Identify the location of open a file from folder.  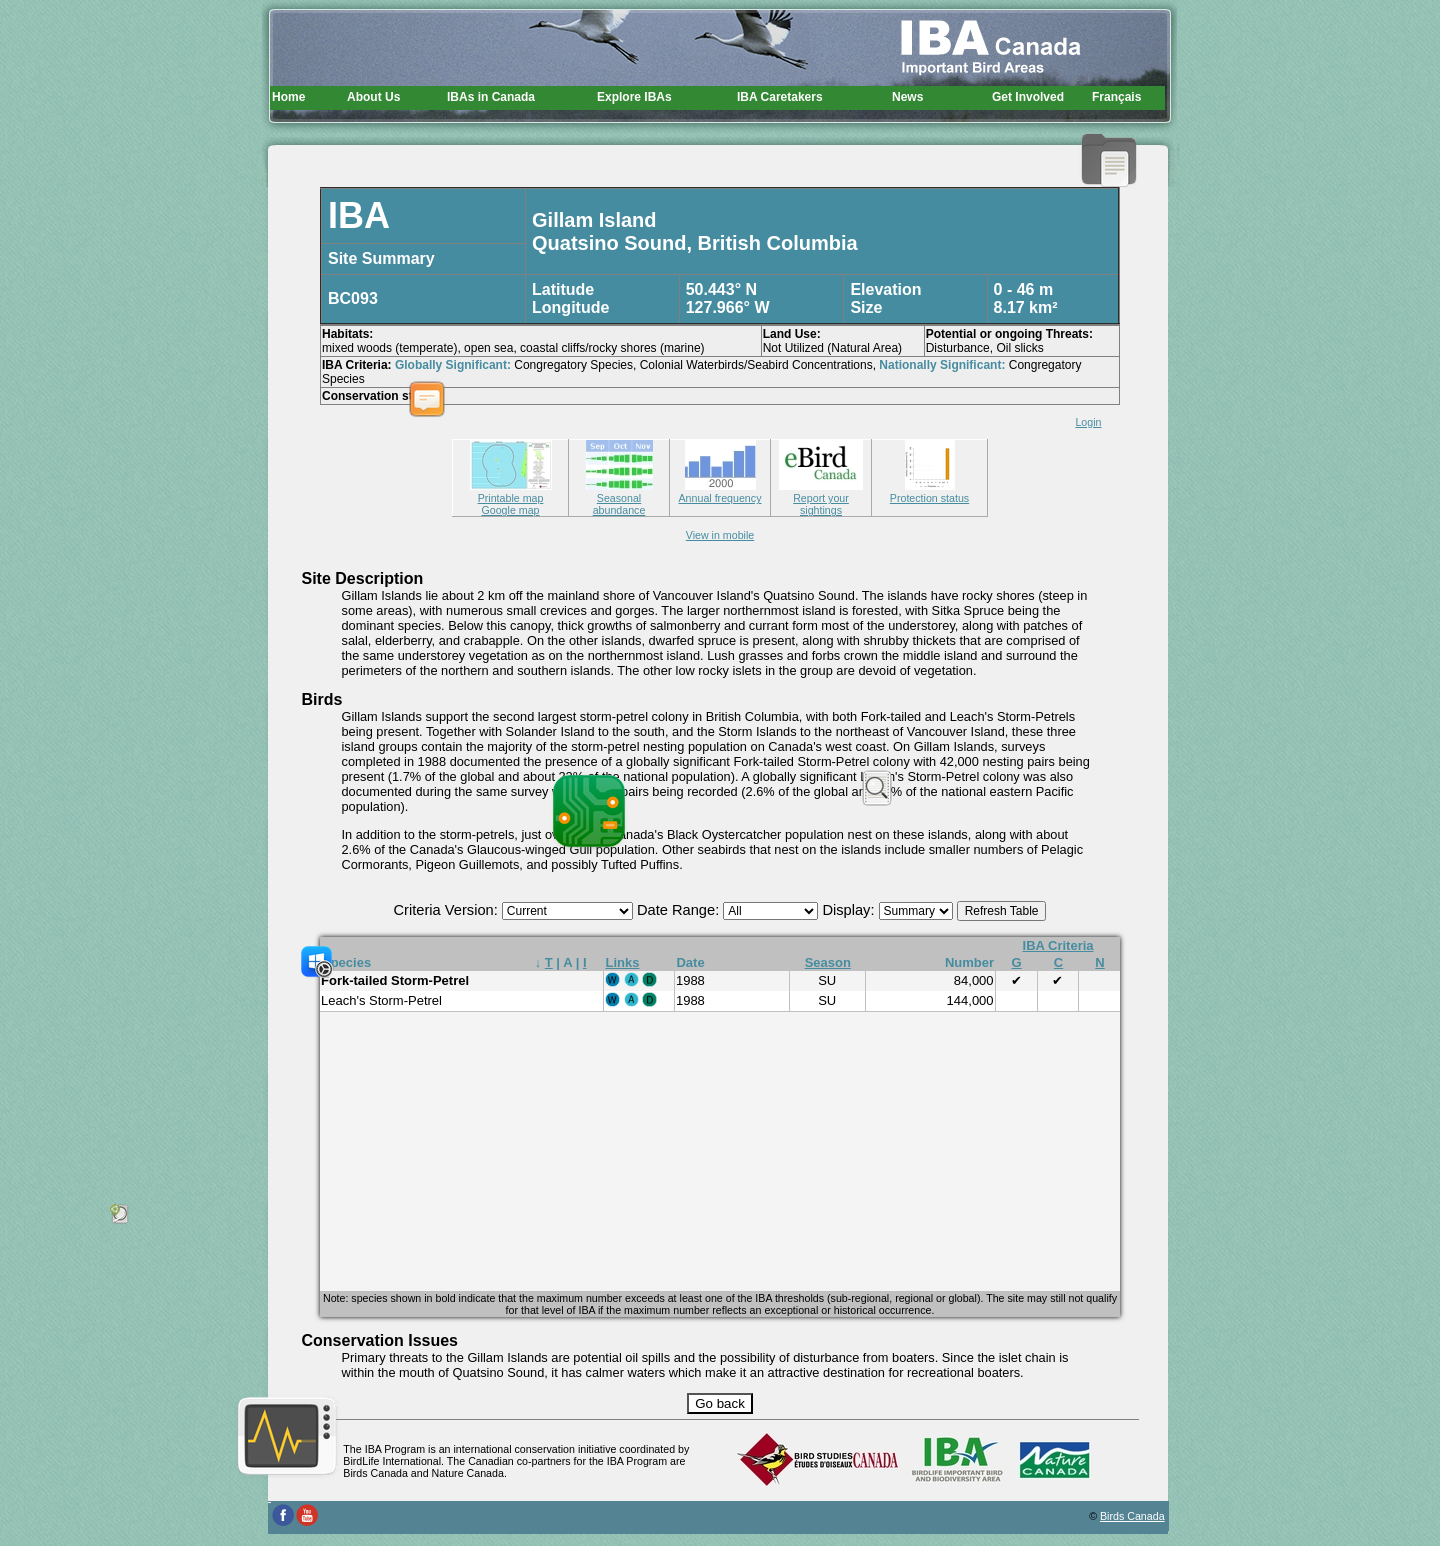
(1109, 159).